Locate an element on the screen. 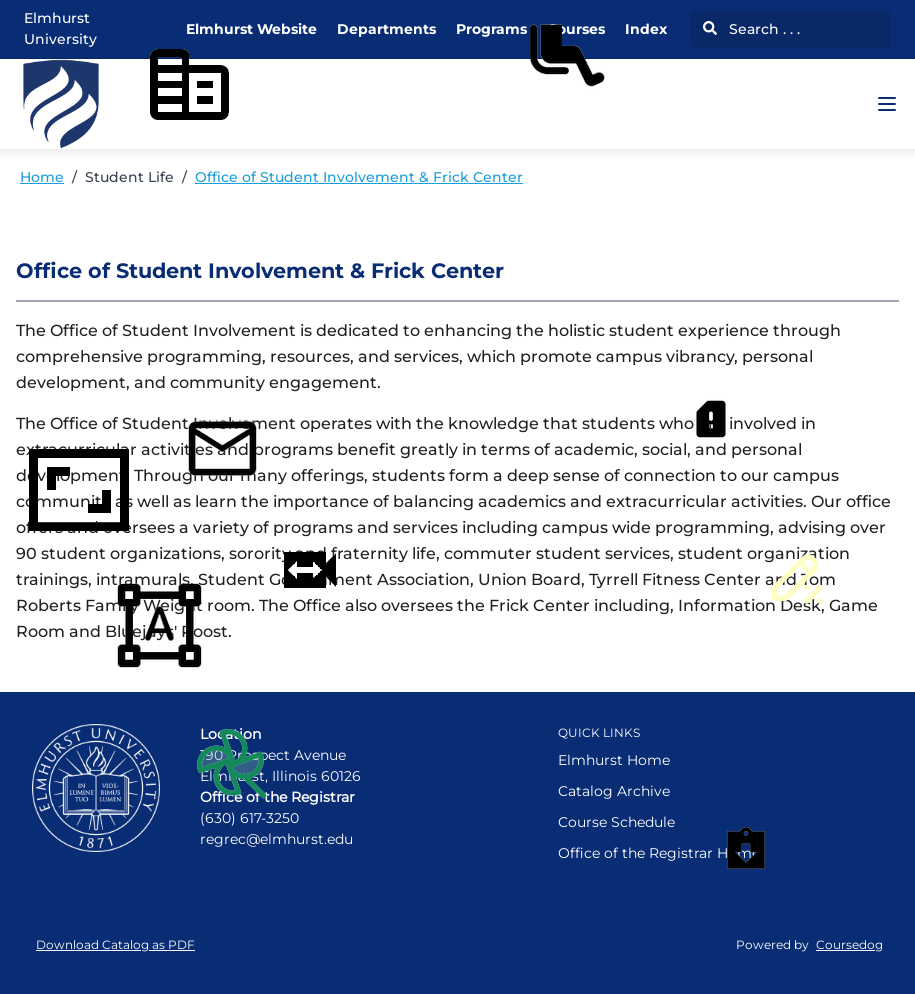 Image resolution: width=915 pixels, height=994 pixels. view company or organization details is located at coordinates (189, 84).